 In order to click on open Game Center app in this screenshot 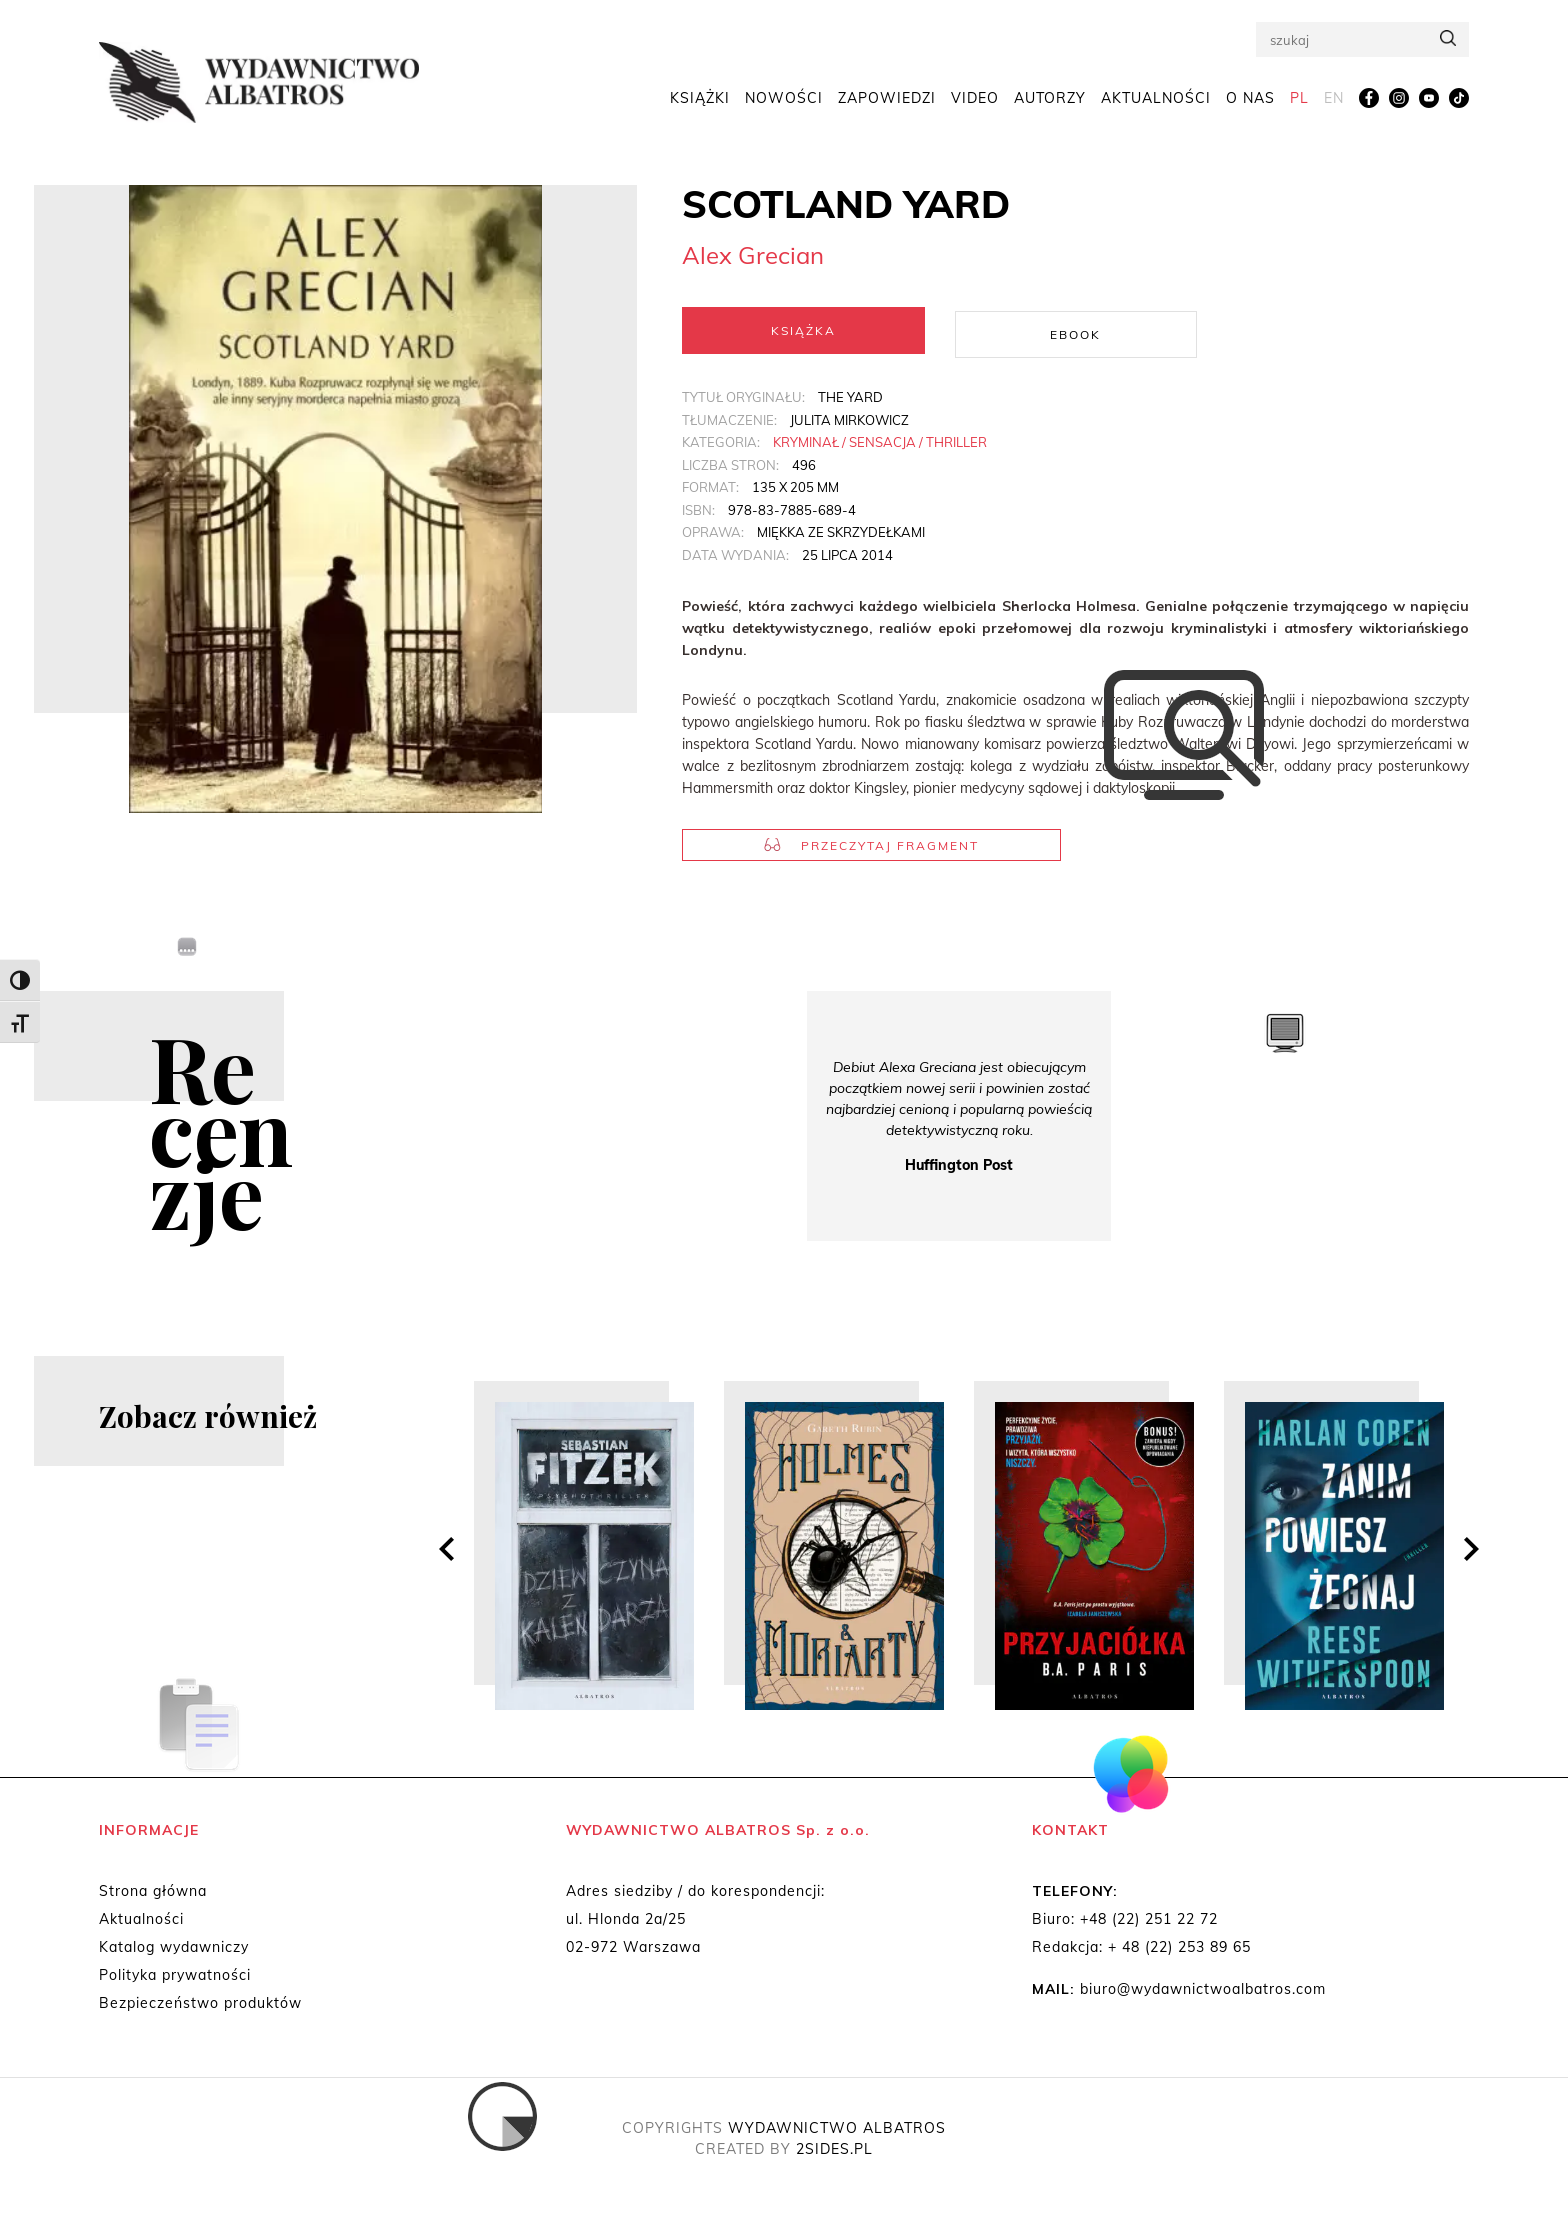, I will do `click(1131, 1774)`.